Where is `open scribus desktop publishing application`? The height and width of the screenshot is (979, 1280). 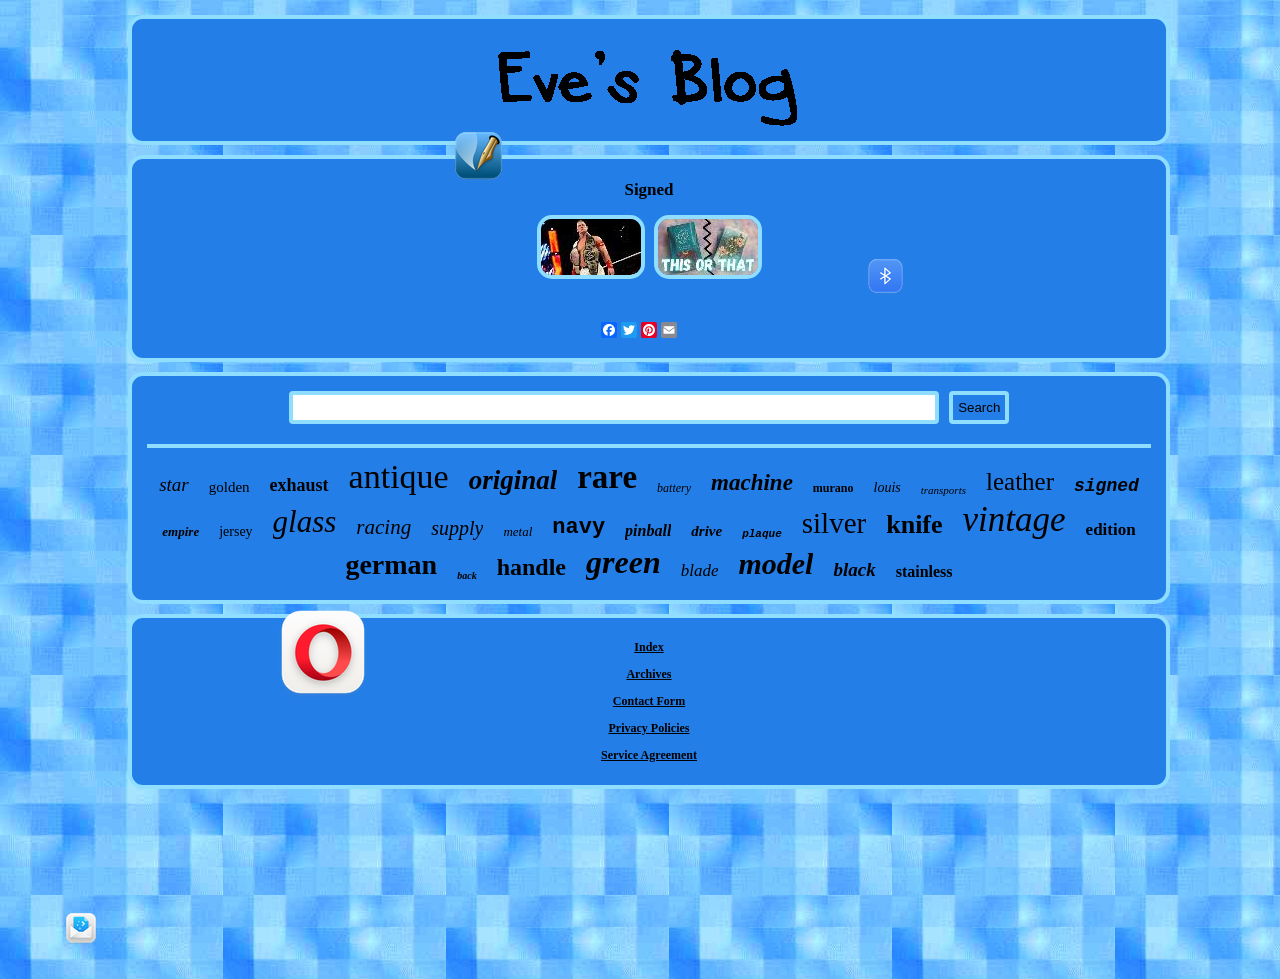
open scribus desktop publishing application is located at coordinates (478, 155).